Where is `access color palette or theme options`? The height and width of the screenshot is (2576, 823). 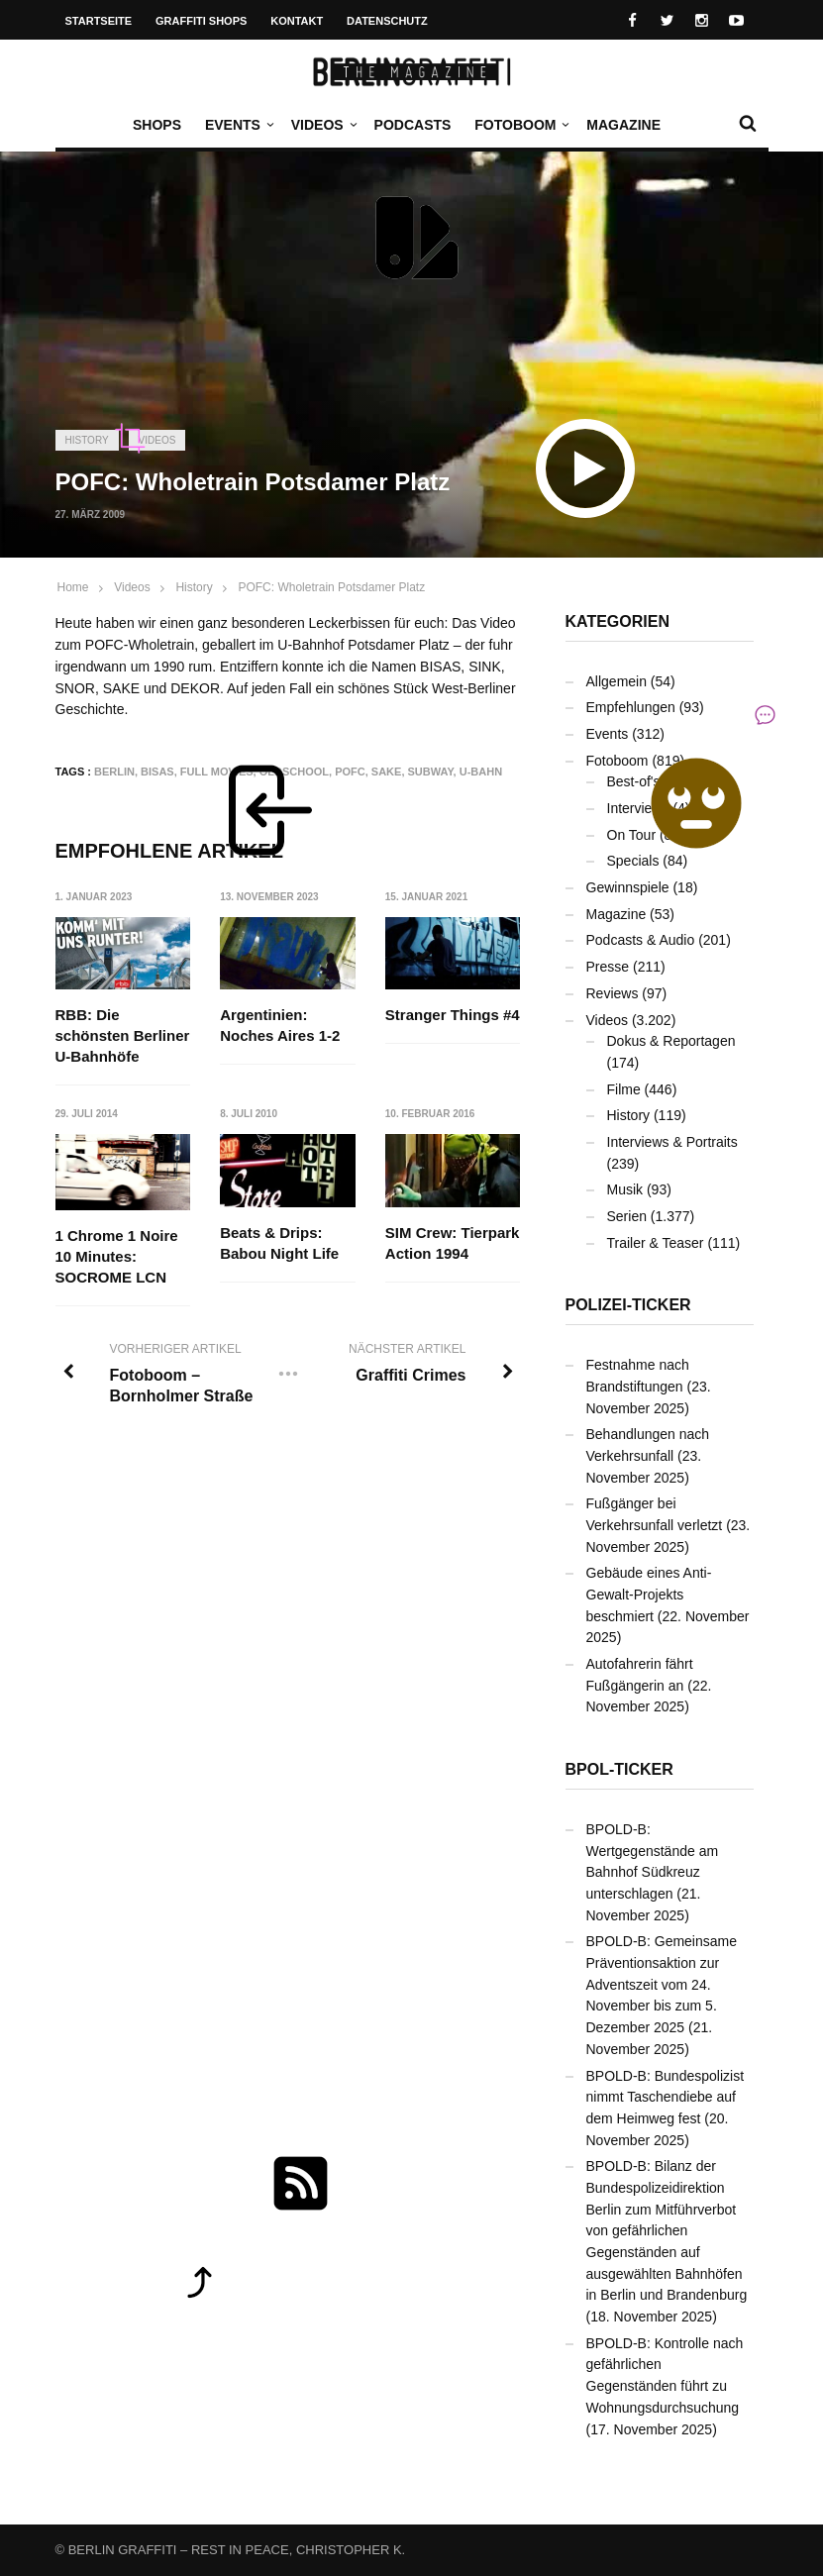 access color palette or theme options is located at coordinates (417, 238).